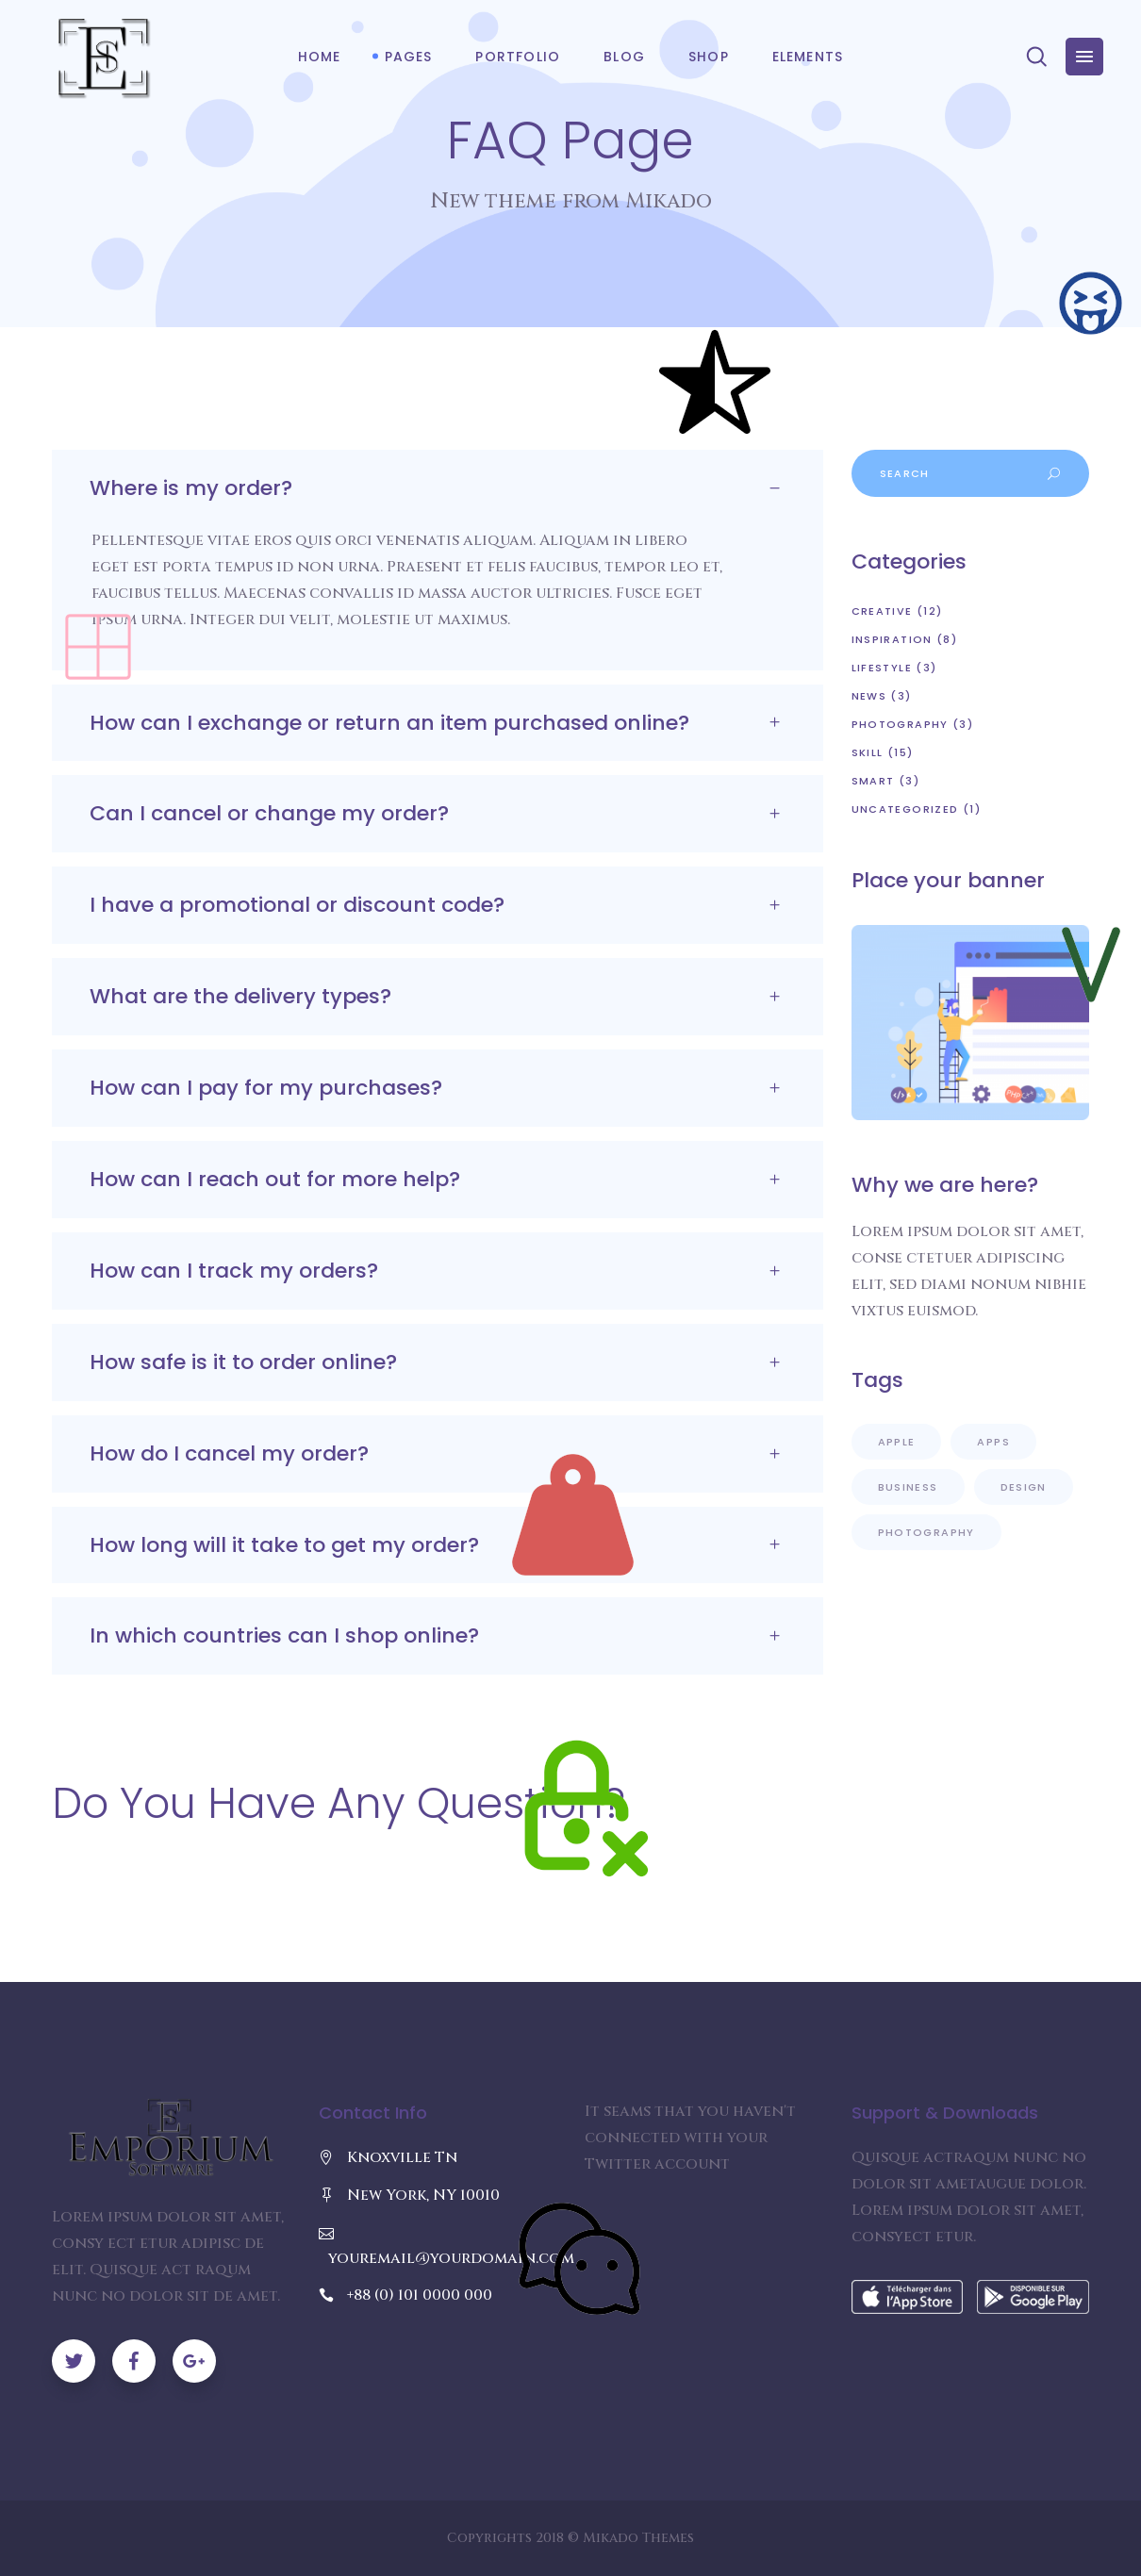 The height and width of the screenshot is (2576, 1141). What do you see at coordinates (1090, 303) in the screenshot?
I see `insert a silly or playful emoji reaction` at bounding box center [1090, 303].